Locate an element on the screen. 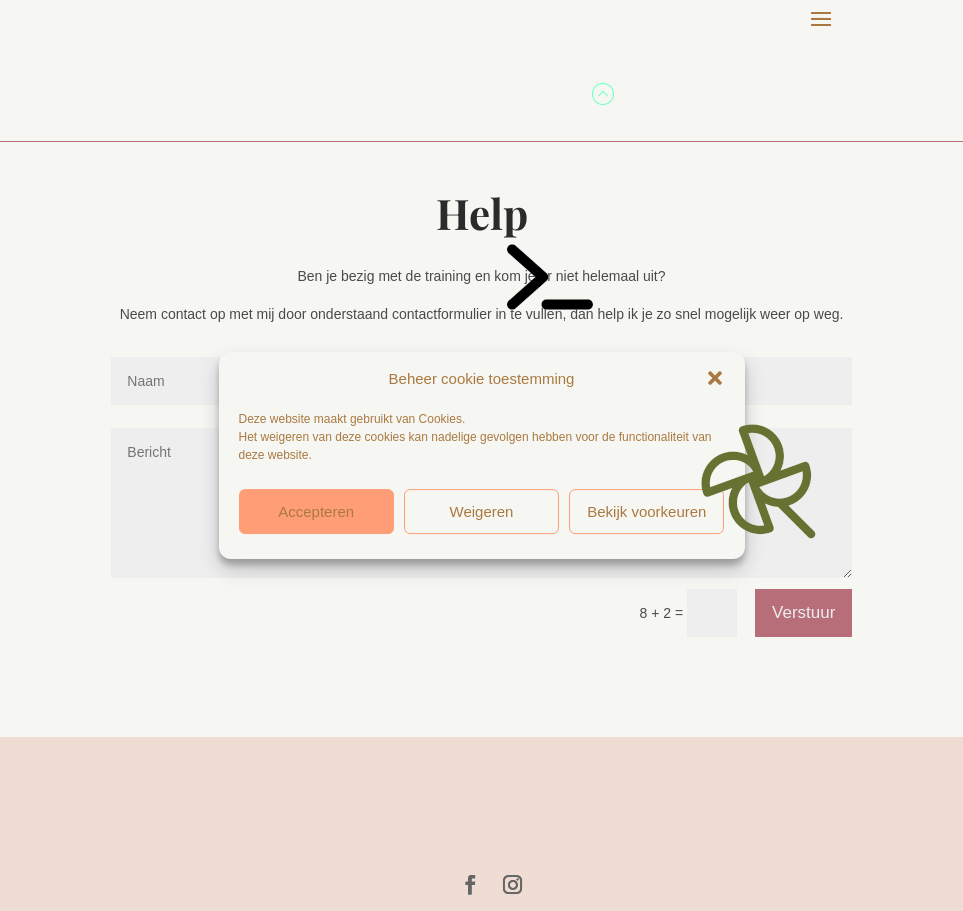 The height and width of the screenshot is (911, 963). open the command line terminal is located at coordinates (550, 277).